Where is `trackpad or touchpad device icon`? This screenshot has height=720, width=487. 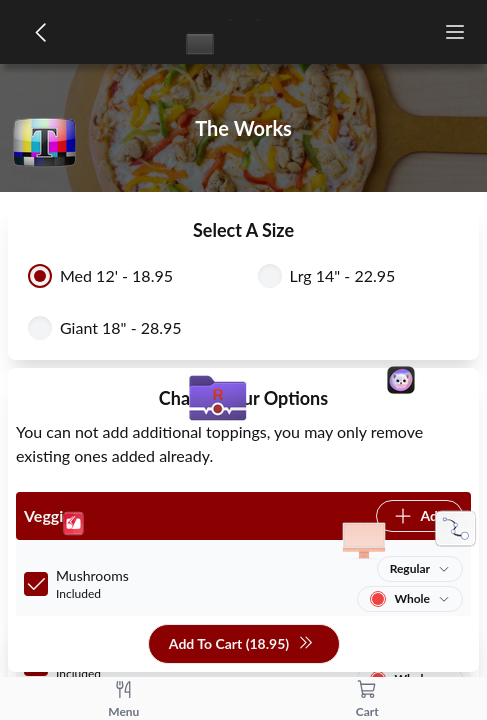
trackpad or touchpad device icon is located at coordinates (200, 44).